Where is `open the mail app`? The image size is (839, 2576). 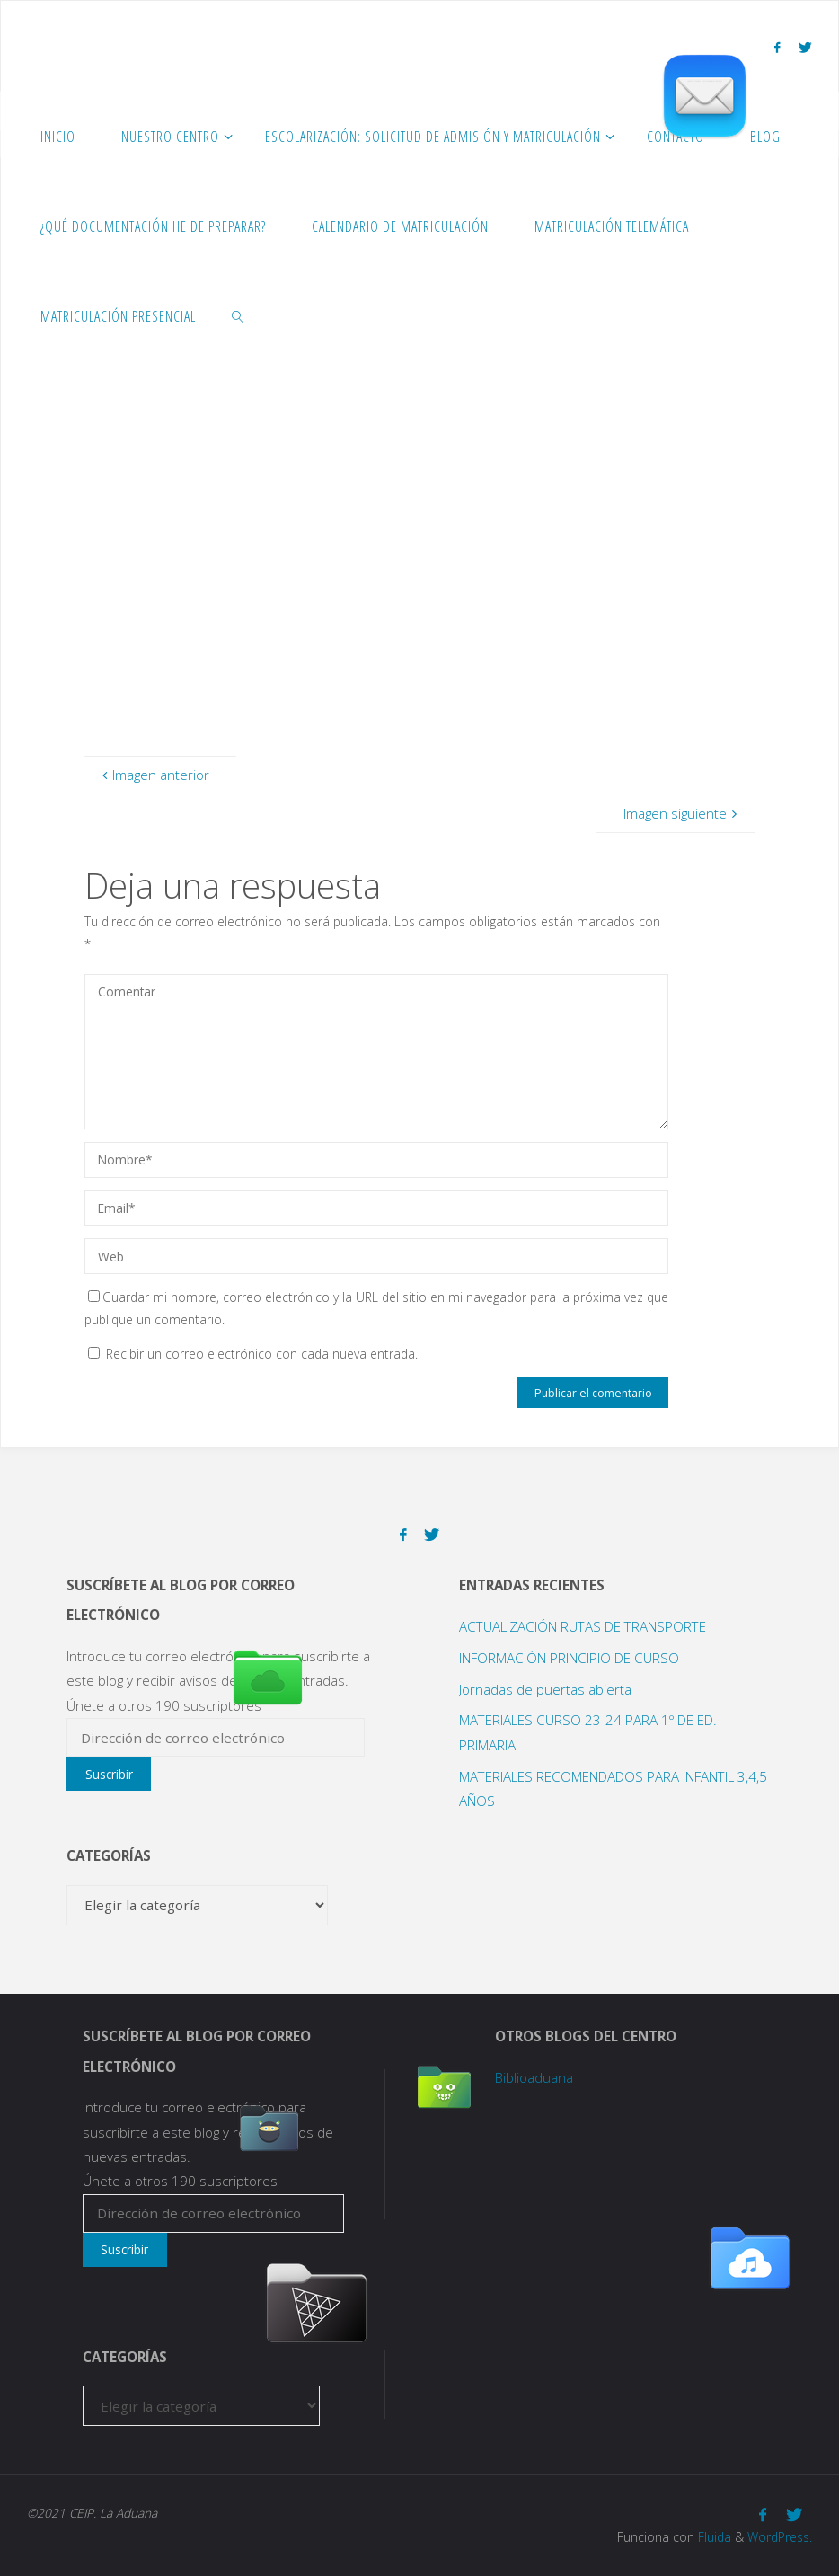
open the mail app is located at coordinates (704, 95).